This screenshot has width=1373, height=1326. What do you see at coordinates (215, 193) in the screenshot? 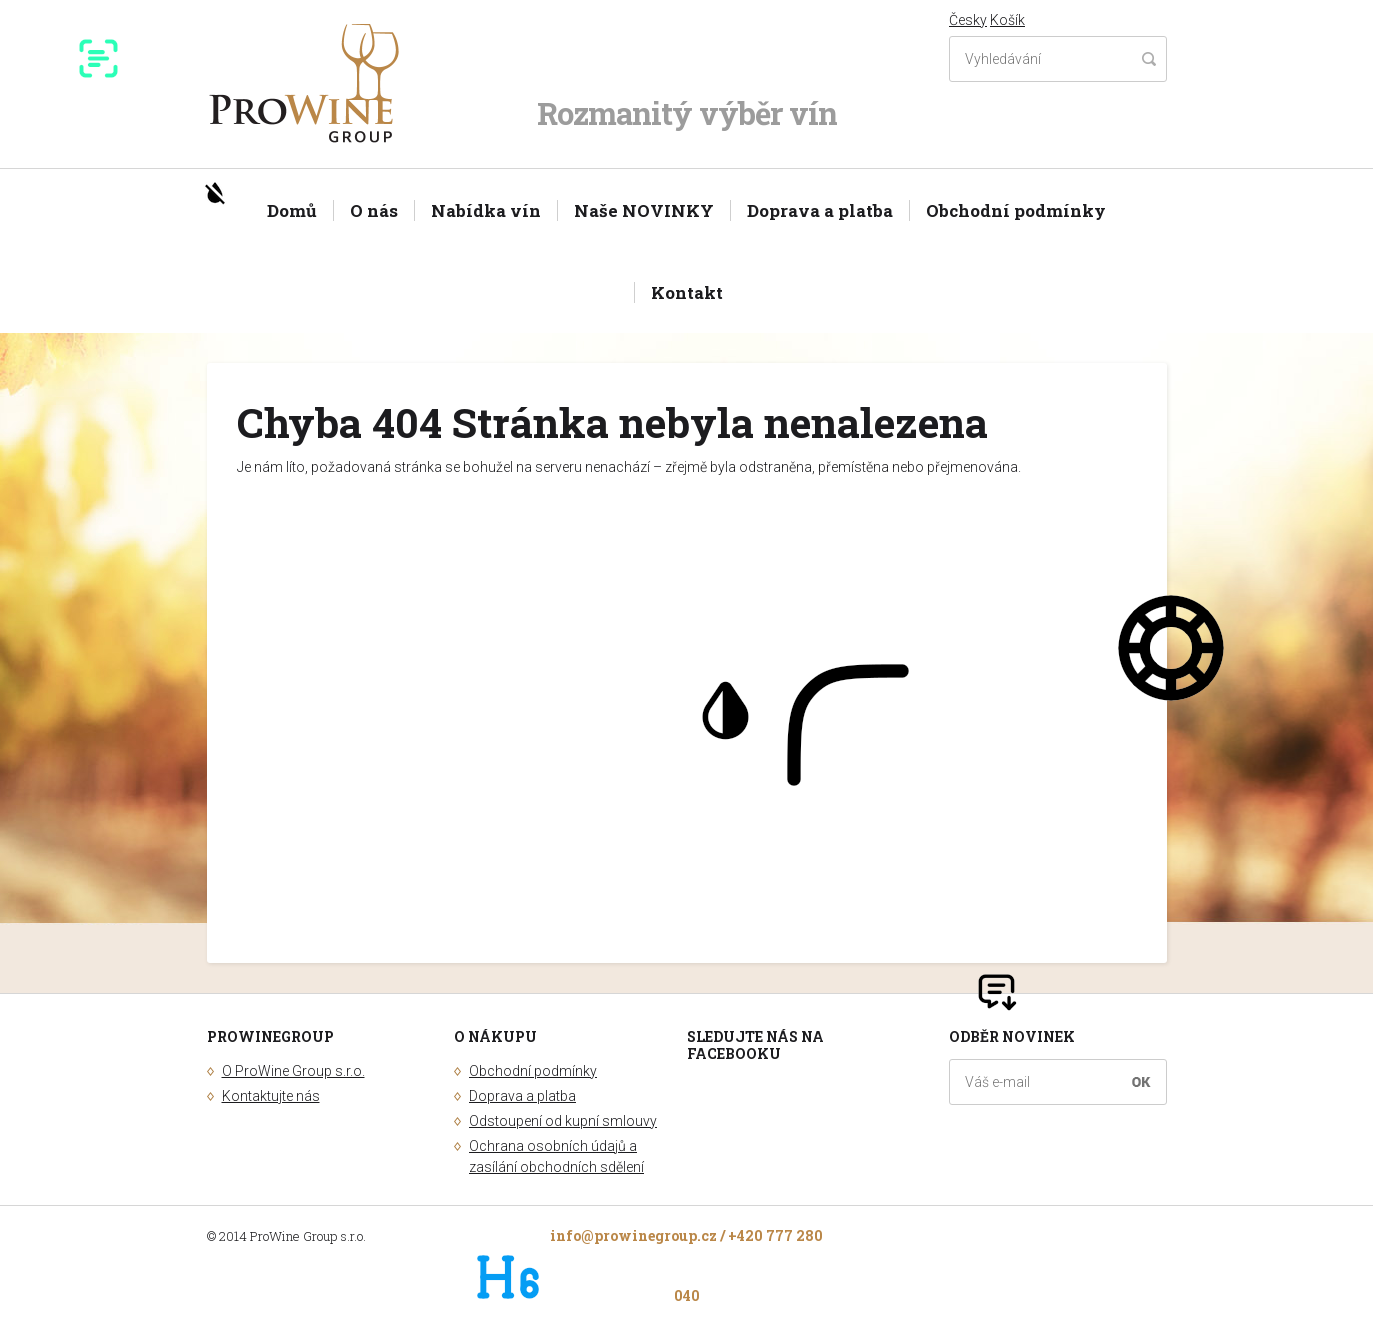
I see `reset or clear color formatting` at bounding box center [215, 193].